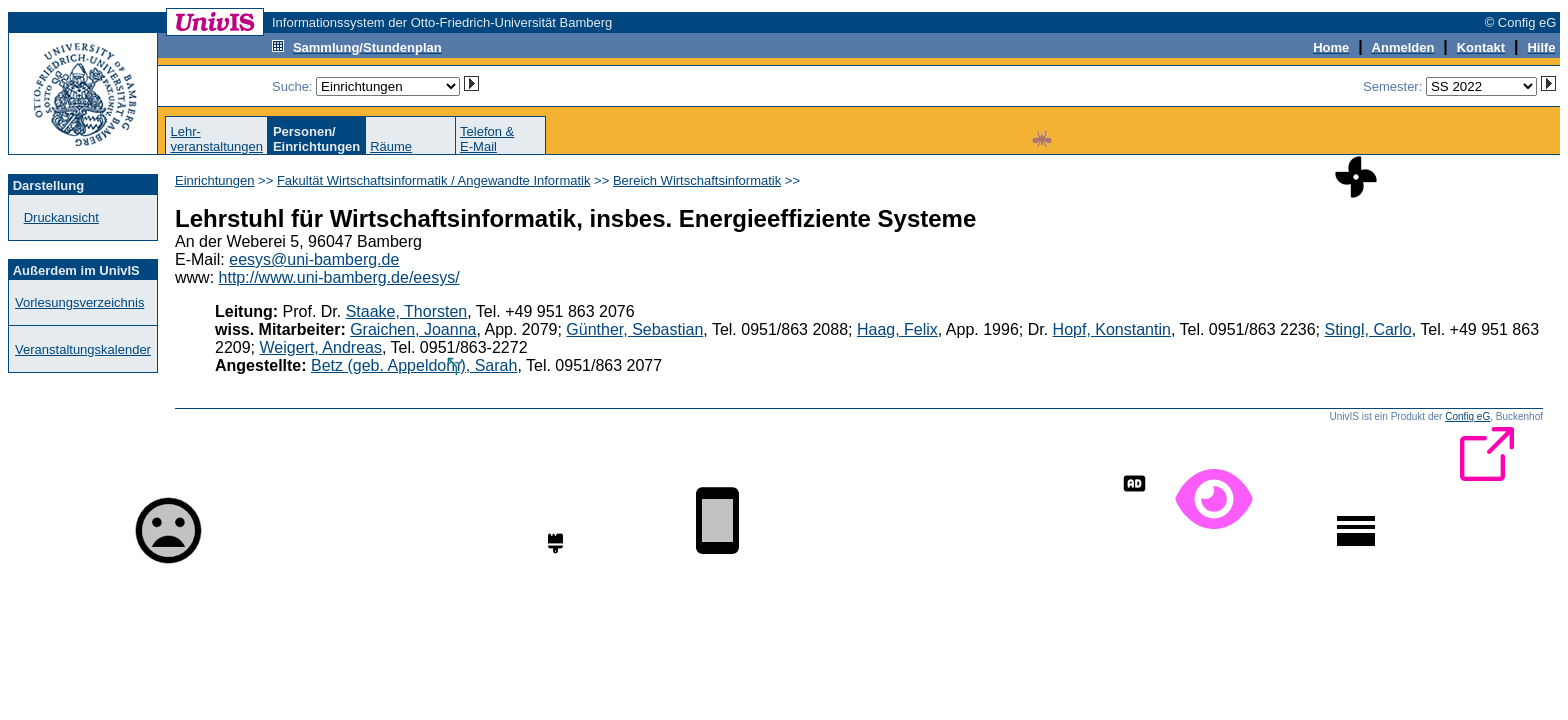 This screenshot has height=720, width=1568. I want to click on open link in a new window or tab, so click(1487, 454).